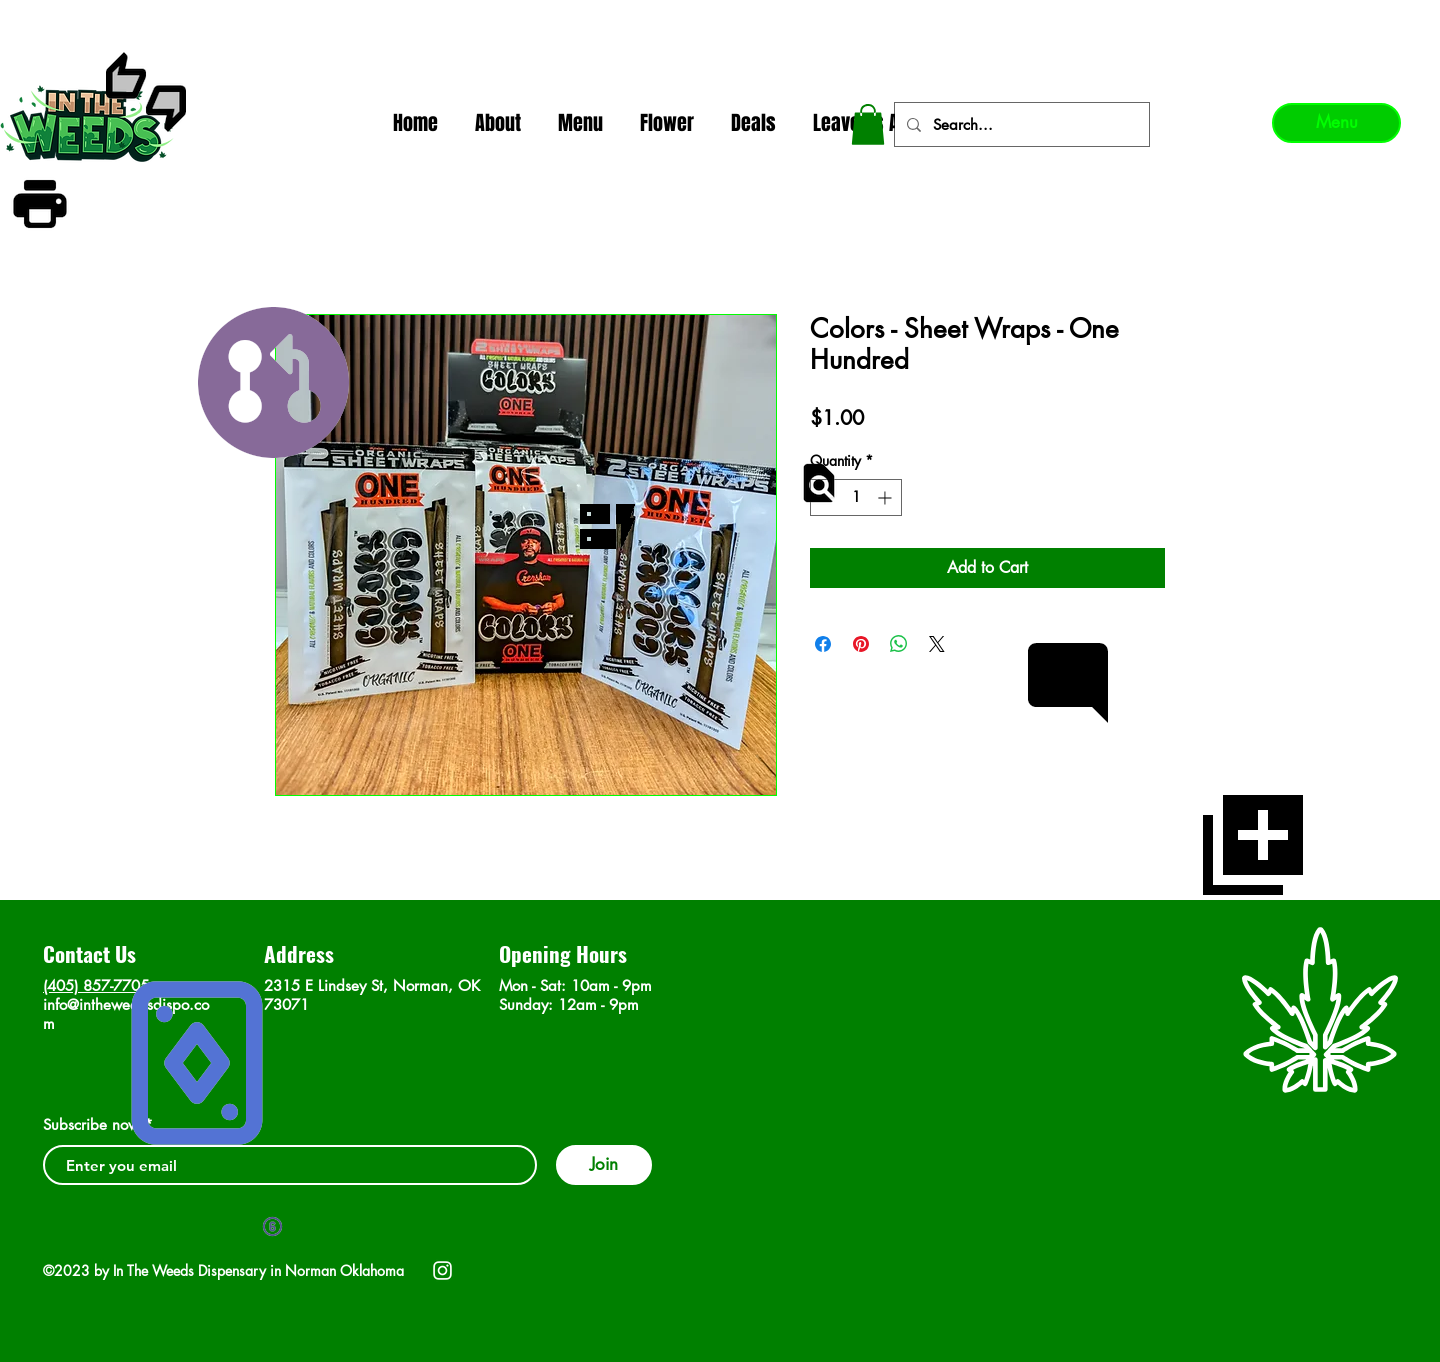  Describe the element at coordinates (1253, 845) in the screenshot. I see `add a new photo to your collection` at that location.